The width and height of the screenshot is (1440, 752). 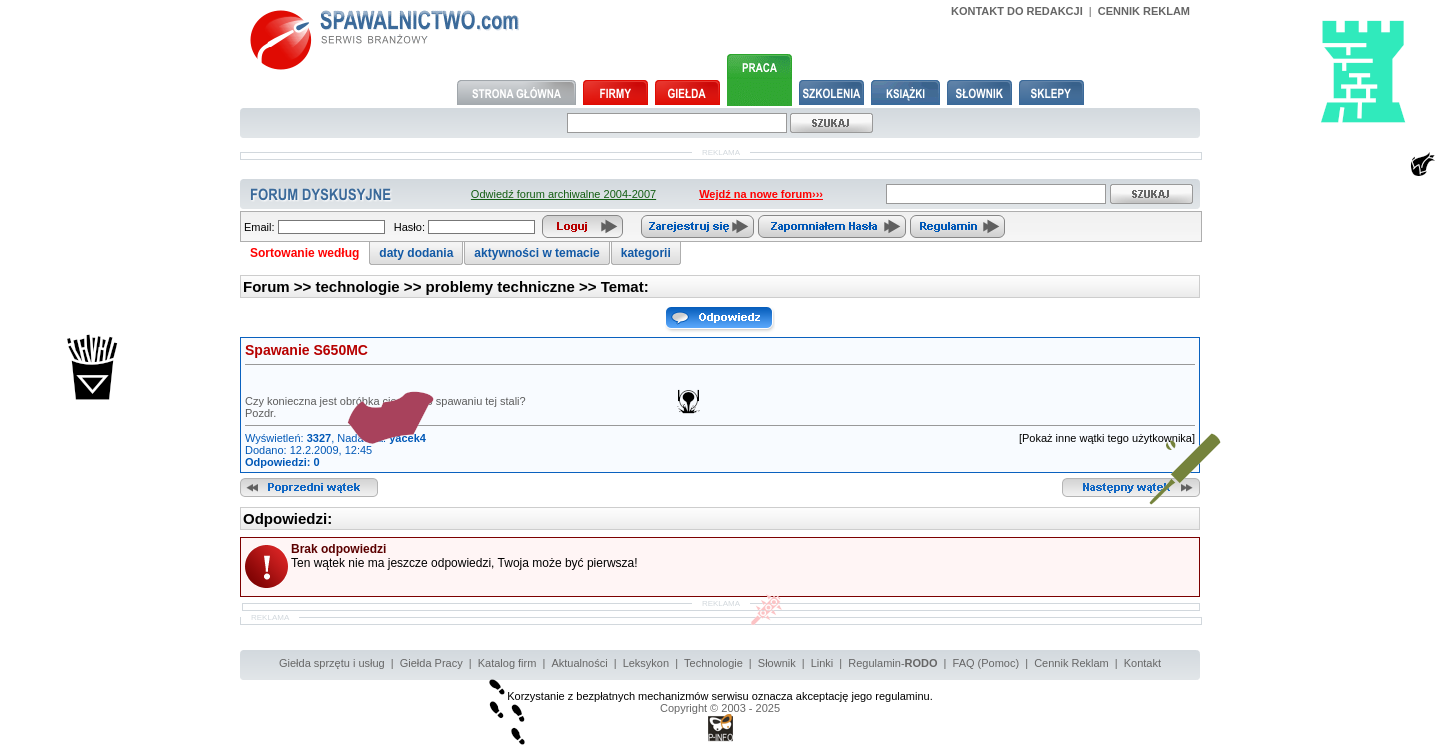 What do you see at coordinates (92, 367) in the screenshot?
I see `browse fast food or snack options` at bounding box center [92, 367].